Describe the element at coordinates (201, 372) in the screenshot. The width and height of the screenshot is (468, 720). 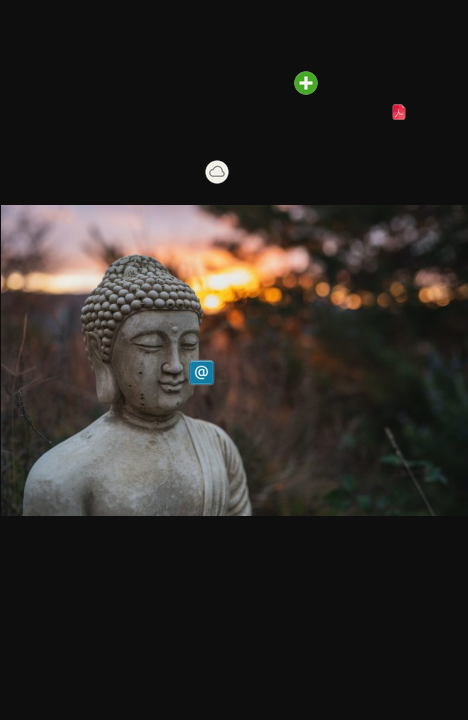
I see `manage linked online accounts` at that location.